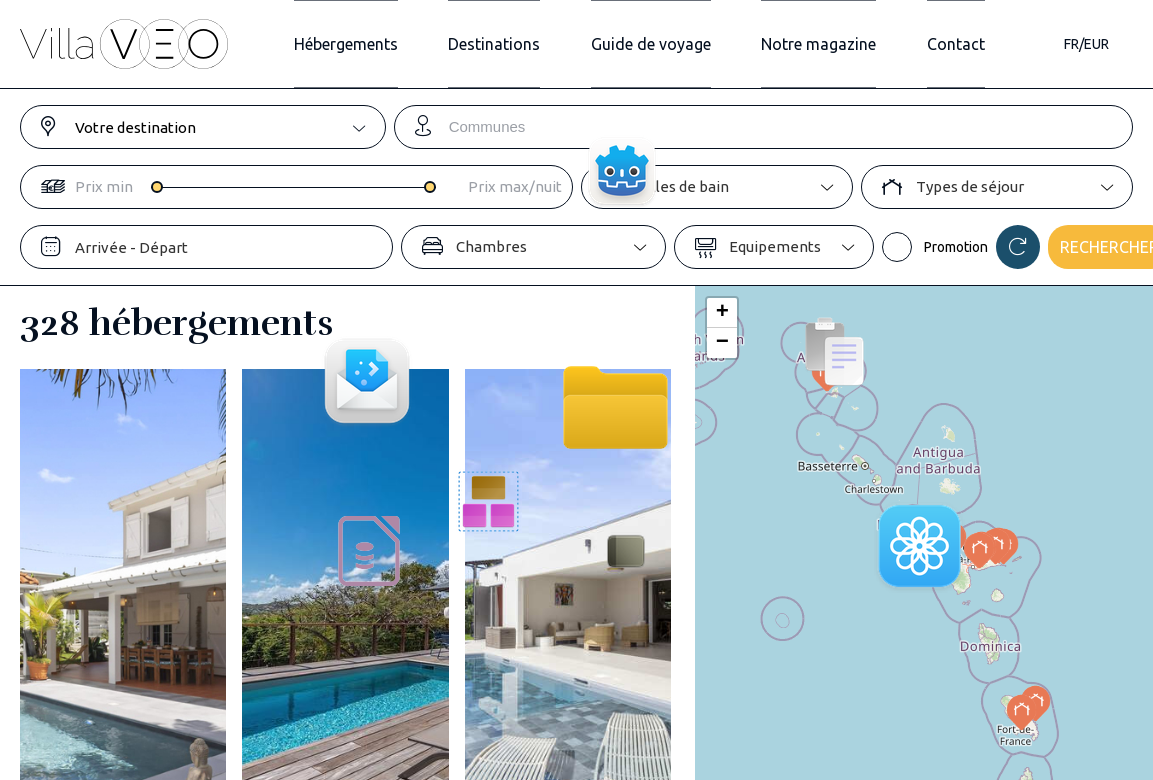 The width and height of the screenshot is (1153, 780). Describe the element at coordinates (369, 551) in the screenshot. I see `open libreoffice base database application` at that location.